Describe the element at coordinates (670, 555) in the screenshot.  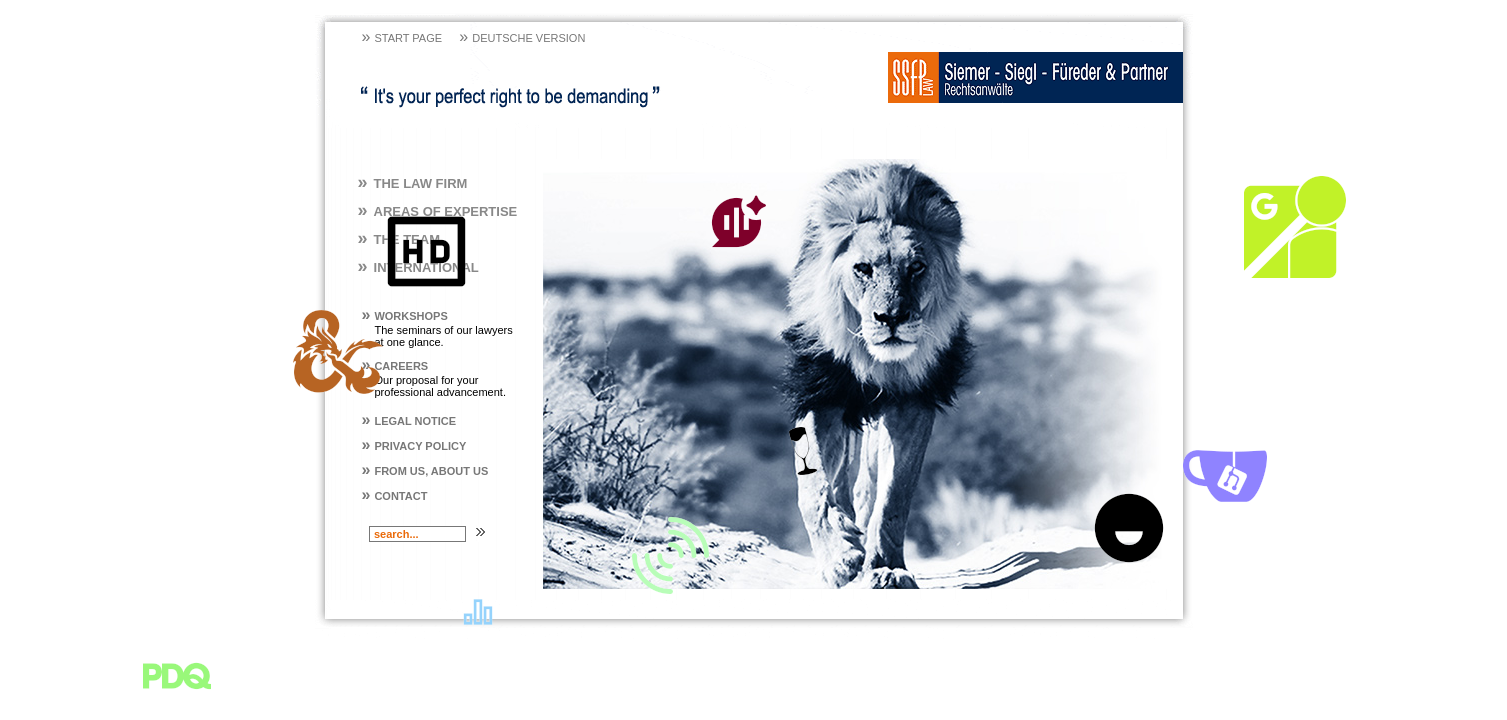
I see `sonarqube server logo` at that location.